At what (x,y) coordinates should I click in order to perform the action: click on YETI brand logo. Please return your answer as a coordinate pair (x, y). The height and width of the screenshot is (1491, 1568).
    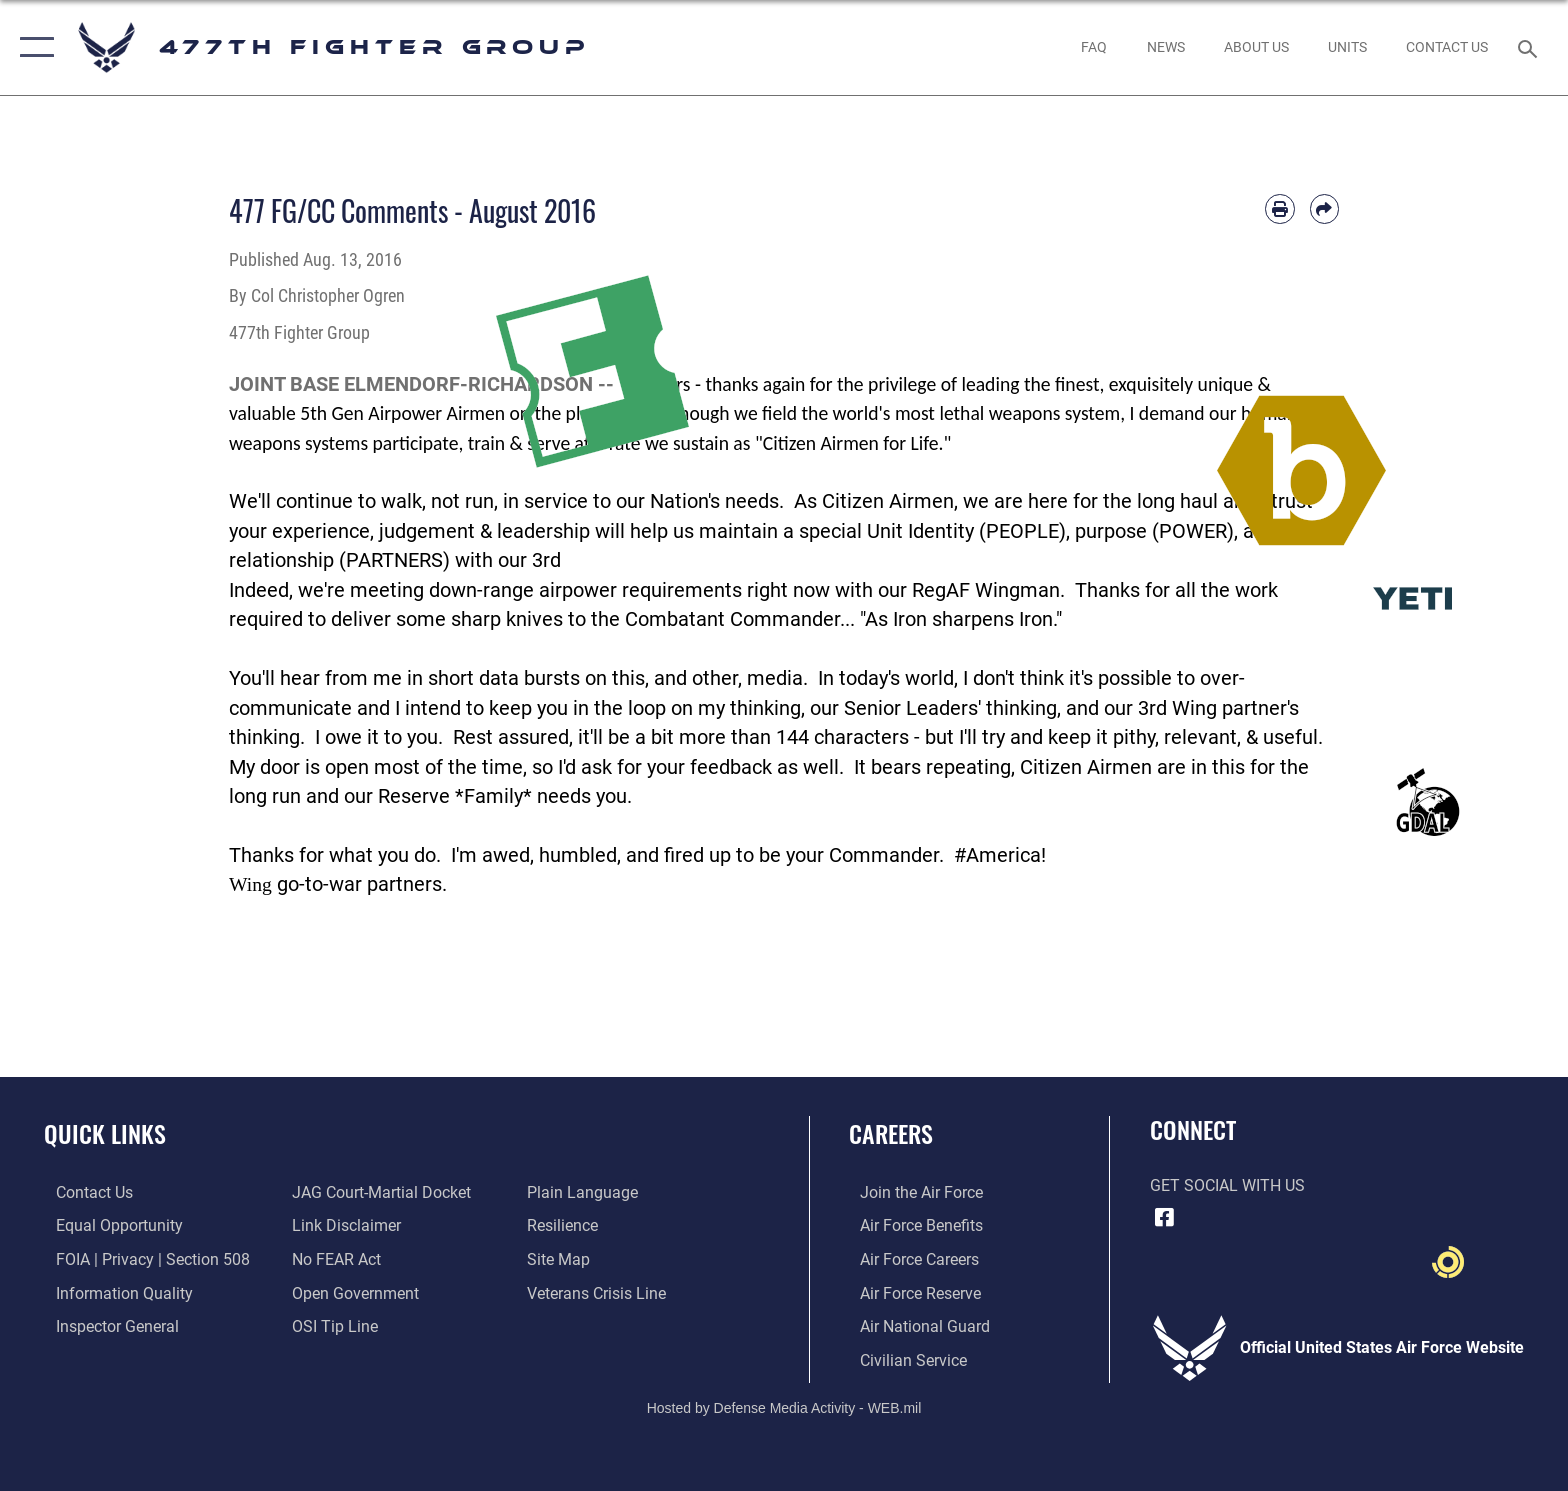
    Looking at the image, I should click on (1412, 598).